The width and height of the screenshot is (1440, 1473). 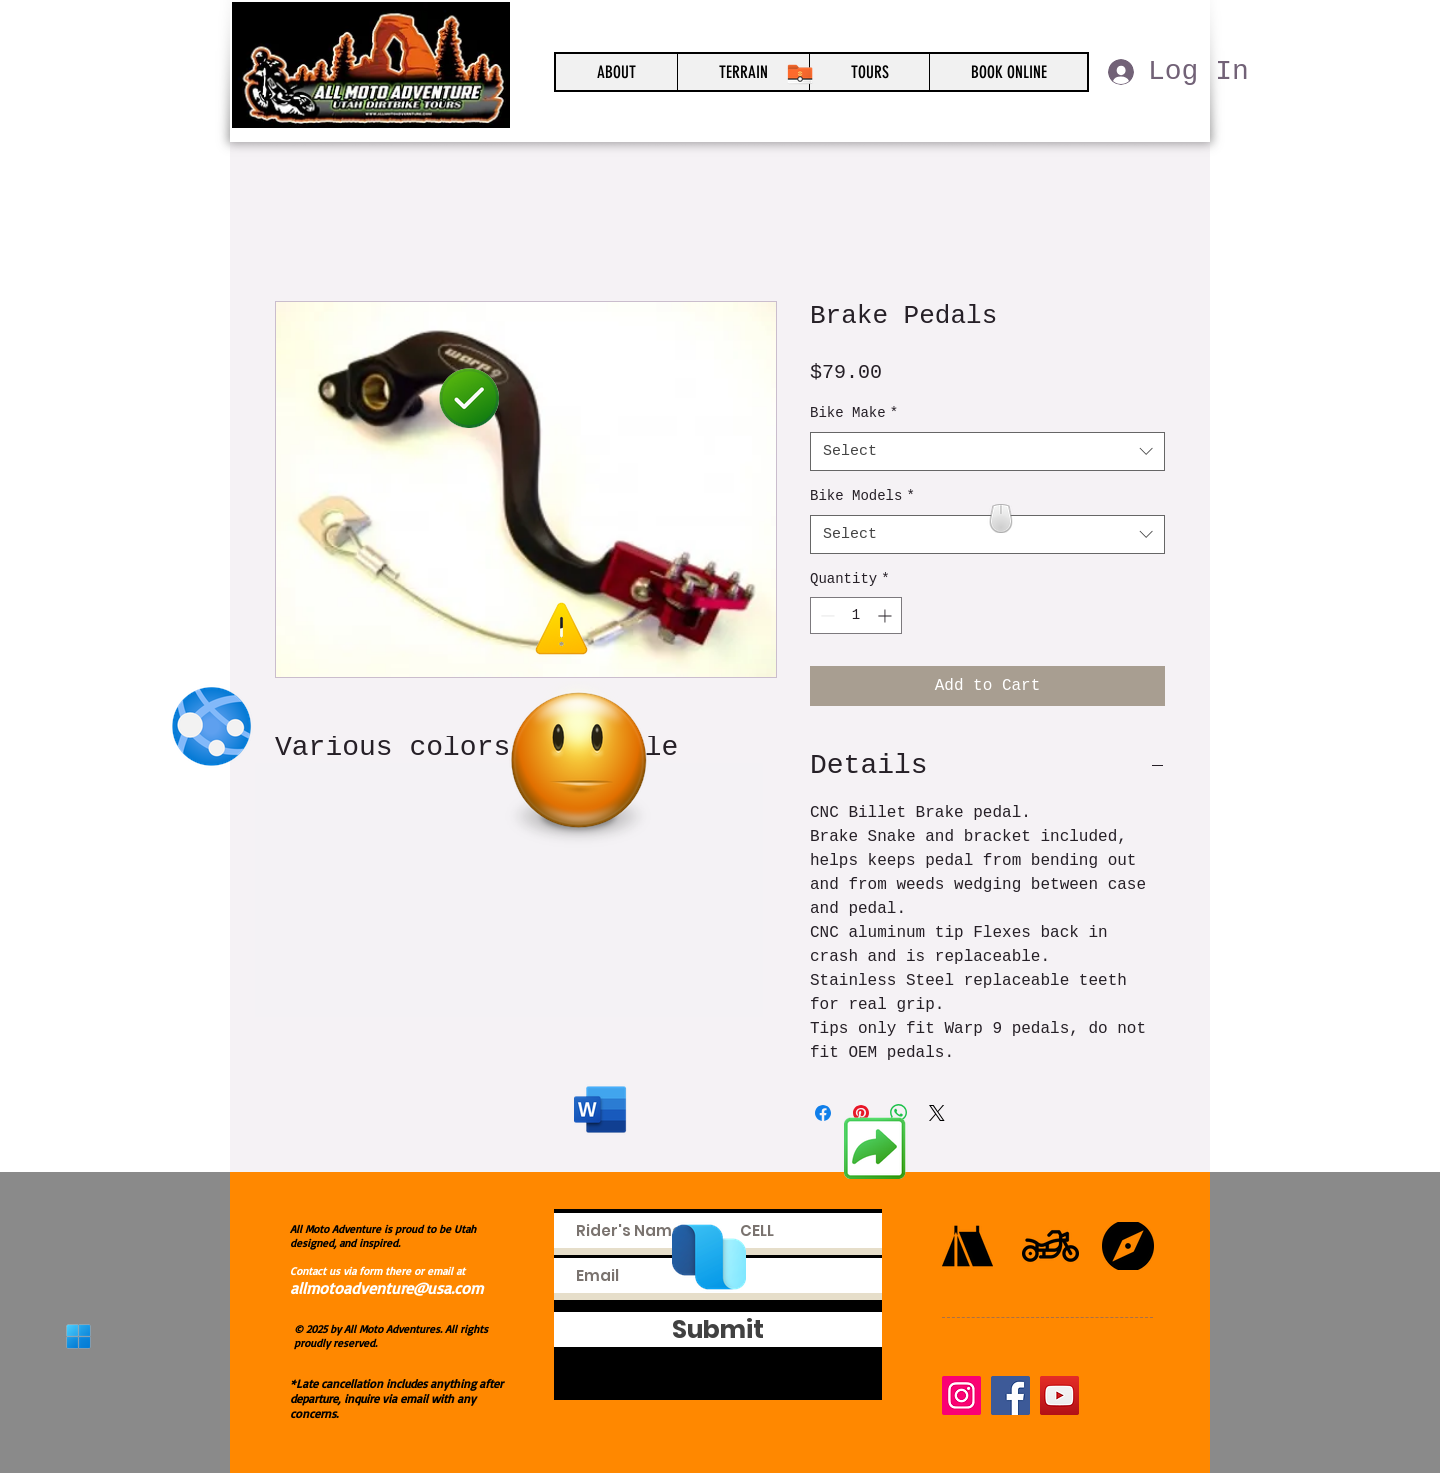 I want to click on open Microsoft Word application, so click(x=600, y=1109).